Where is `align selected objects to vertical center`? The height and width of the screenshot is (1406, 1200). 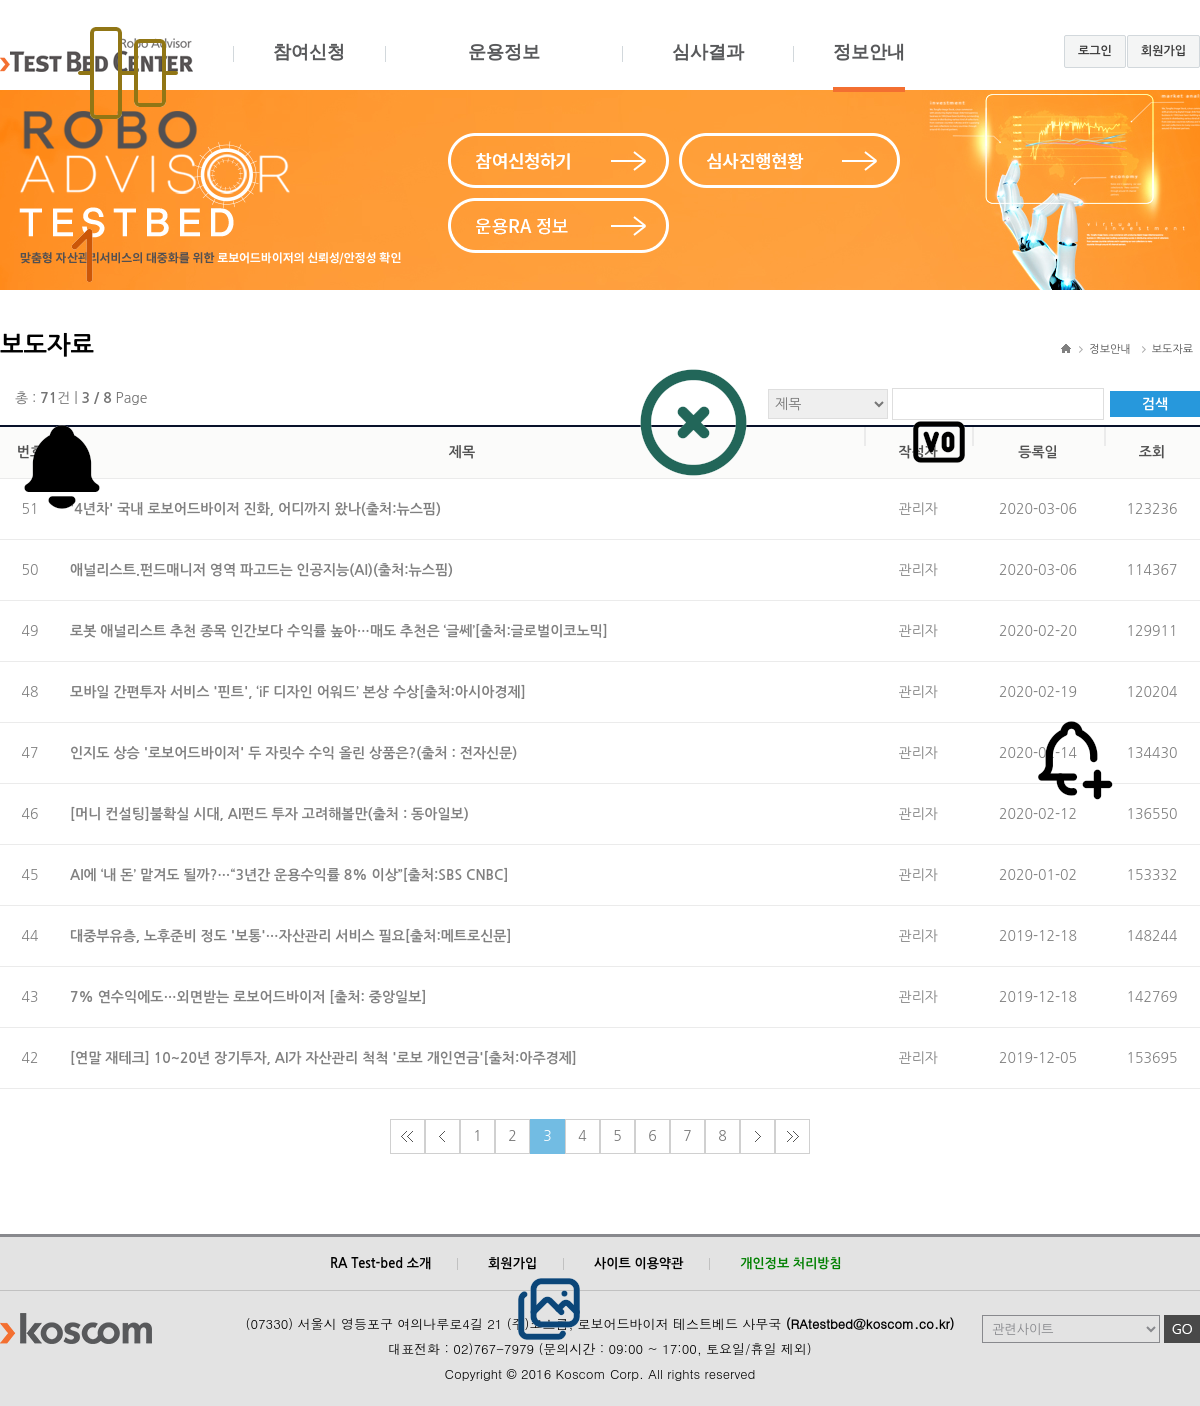
align selected objects to vertical center is located at coordinates (128, 73).